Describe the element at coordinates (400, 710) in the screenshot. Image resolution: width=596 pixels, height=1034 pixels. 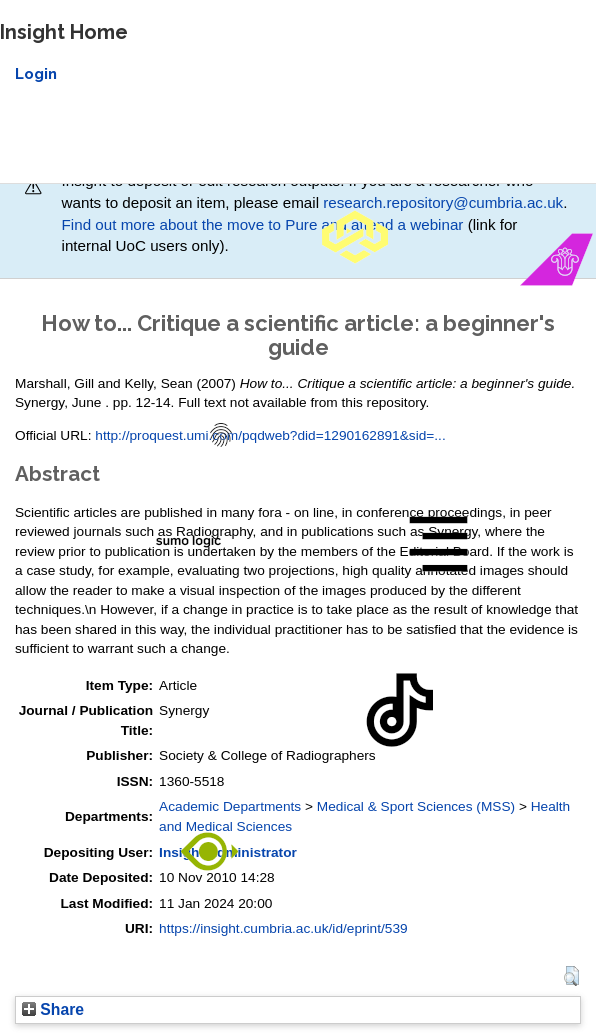
I see `open the tiktok app` at that location.